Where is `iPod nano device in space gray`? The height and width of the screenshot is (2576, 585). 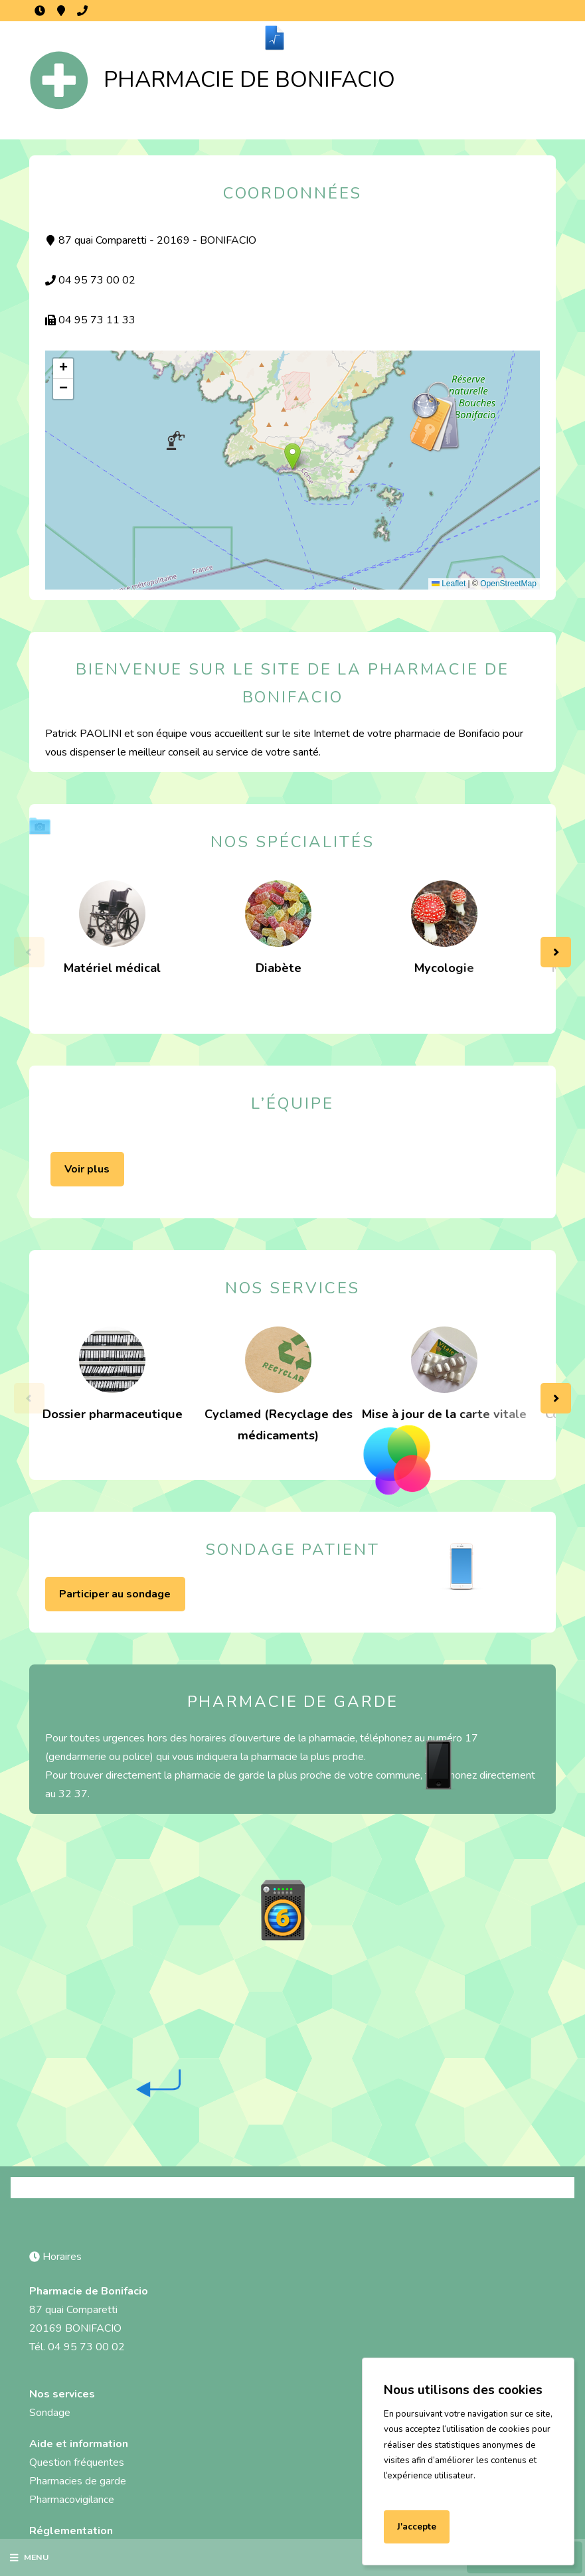
iPod nano device in space gray is located at coordinates (438, 1765).